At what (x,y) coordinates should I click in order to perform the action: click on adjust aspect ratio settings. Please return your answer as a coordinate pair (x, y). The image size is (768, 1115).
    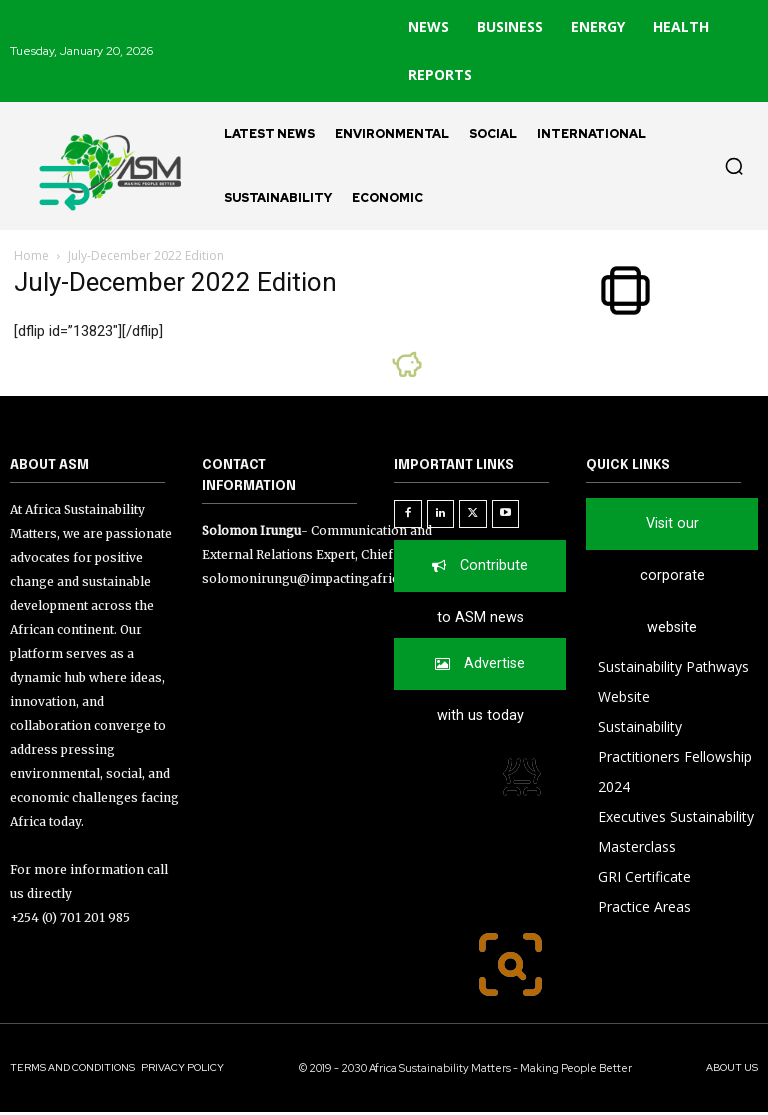
    Looking at the image, I should click on (625, 290).